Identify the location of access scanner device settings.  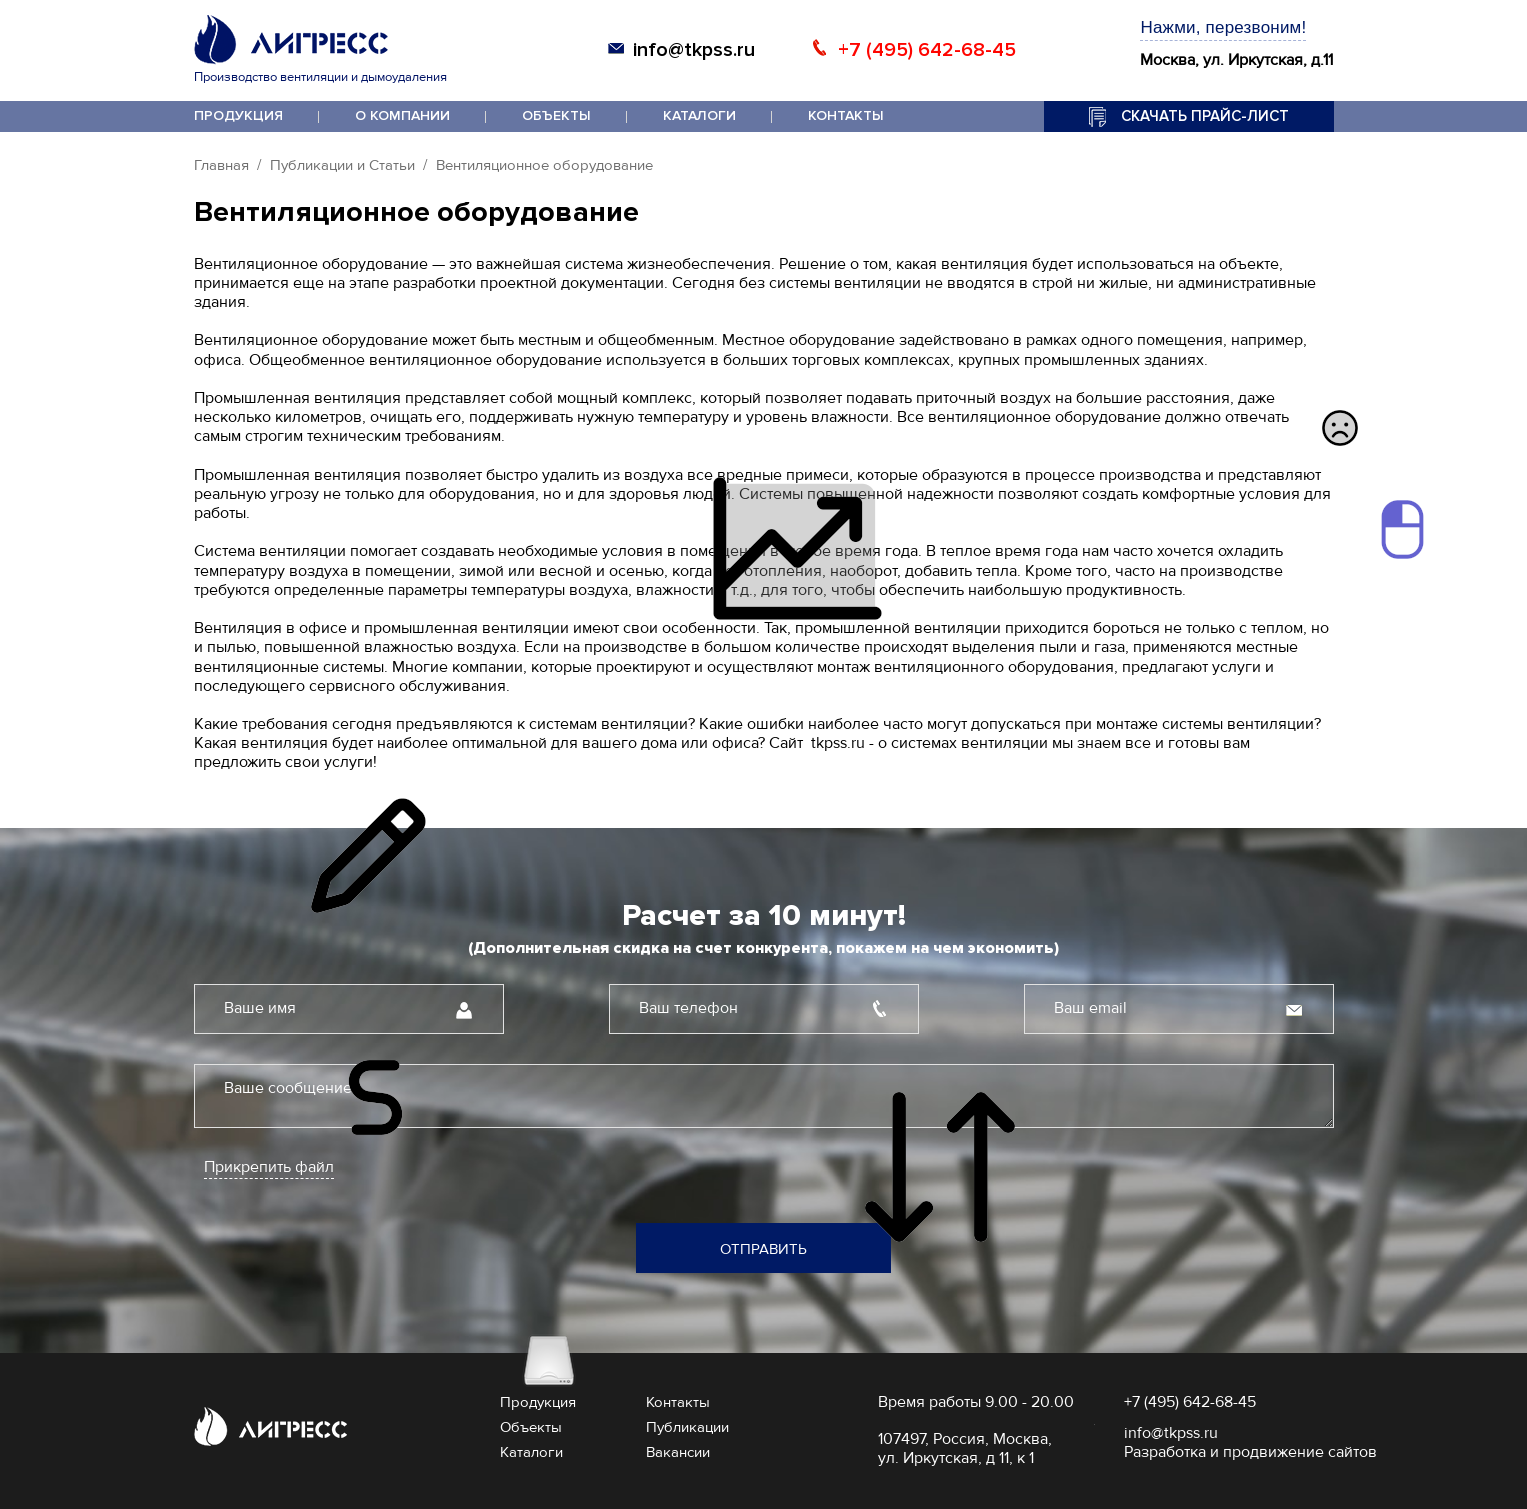
(549, 1361).